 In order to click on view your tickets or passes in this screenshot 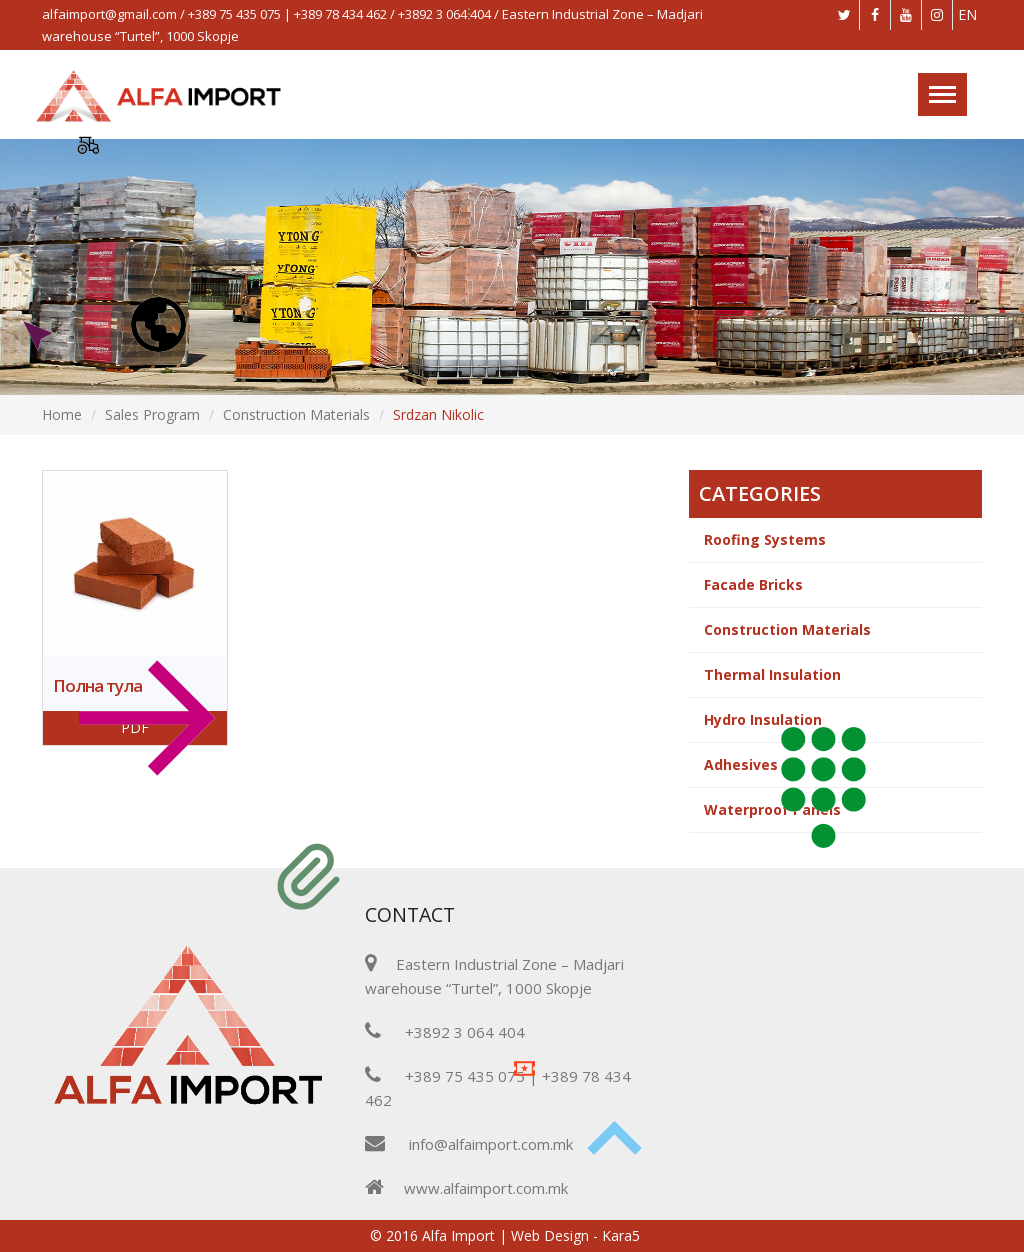, I will do `click(524, 1068)`.